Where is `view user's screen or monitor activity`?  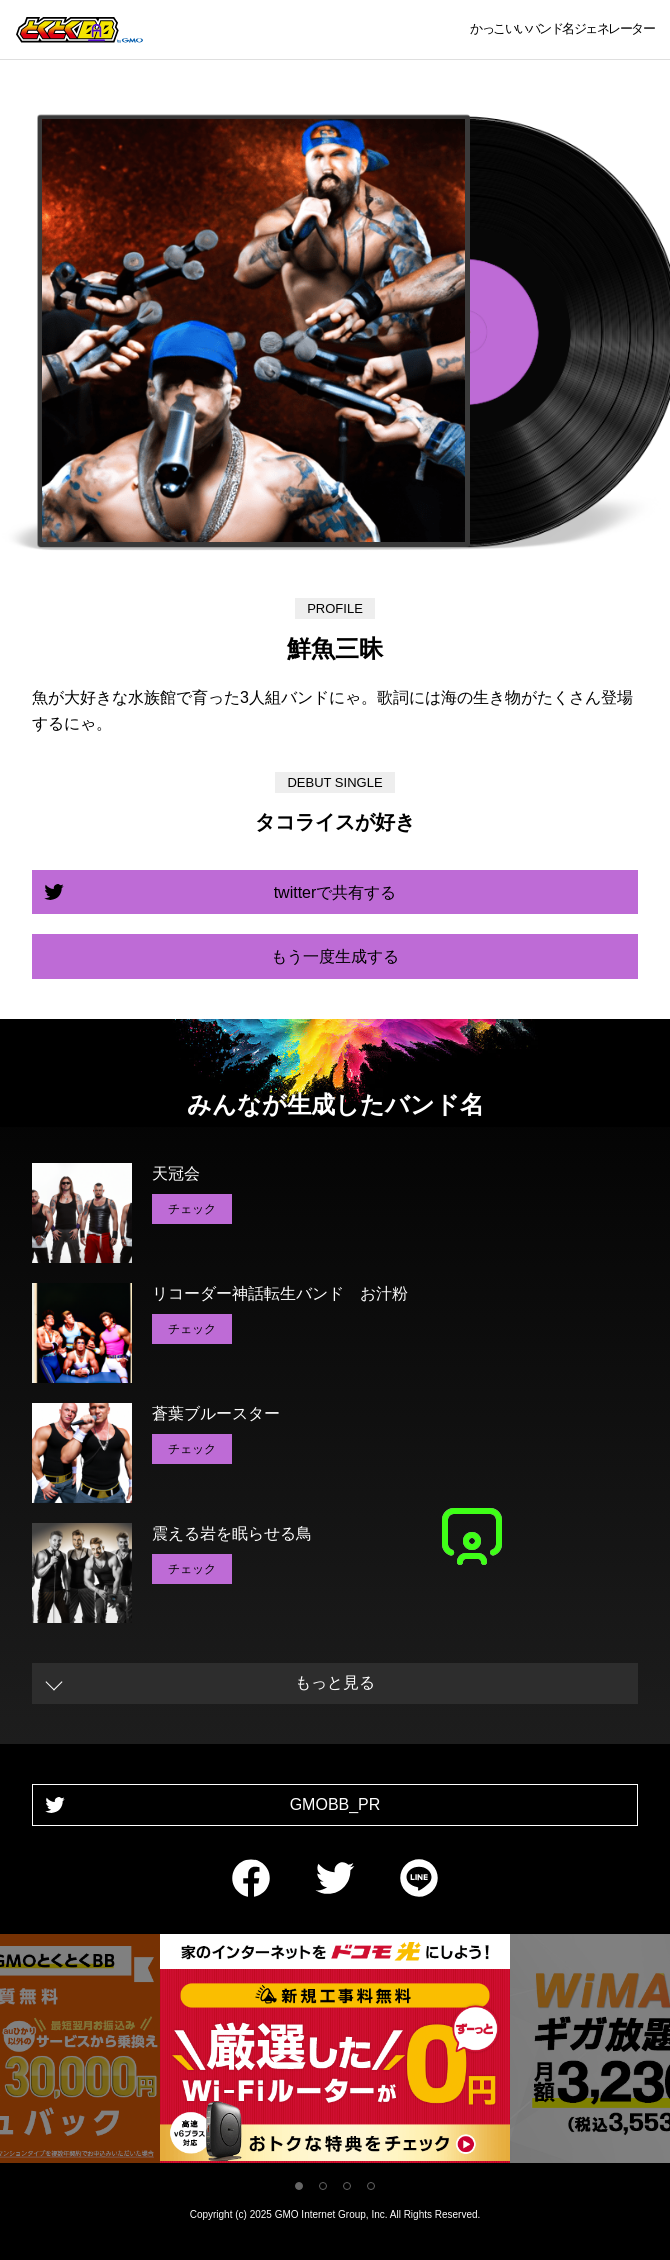 view user's screen or monitor activity is located at coordinates (472, 1535).